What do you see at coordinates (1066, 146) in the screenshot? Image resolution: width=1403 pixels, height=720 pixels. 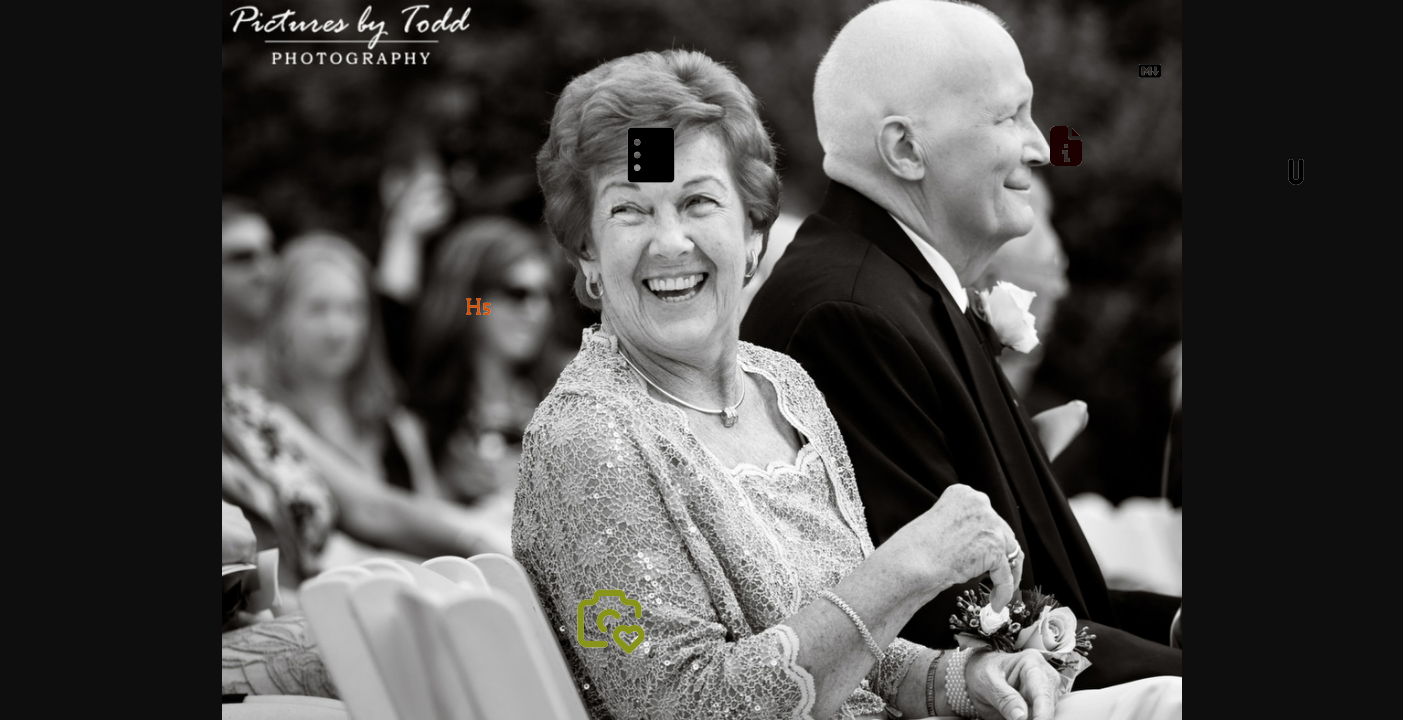 I see `view file details or properties` at bounding box center [1066, 146].